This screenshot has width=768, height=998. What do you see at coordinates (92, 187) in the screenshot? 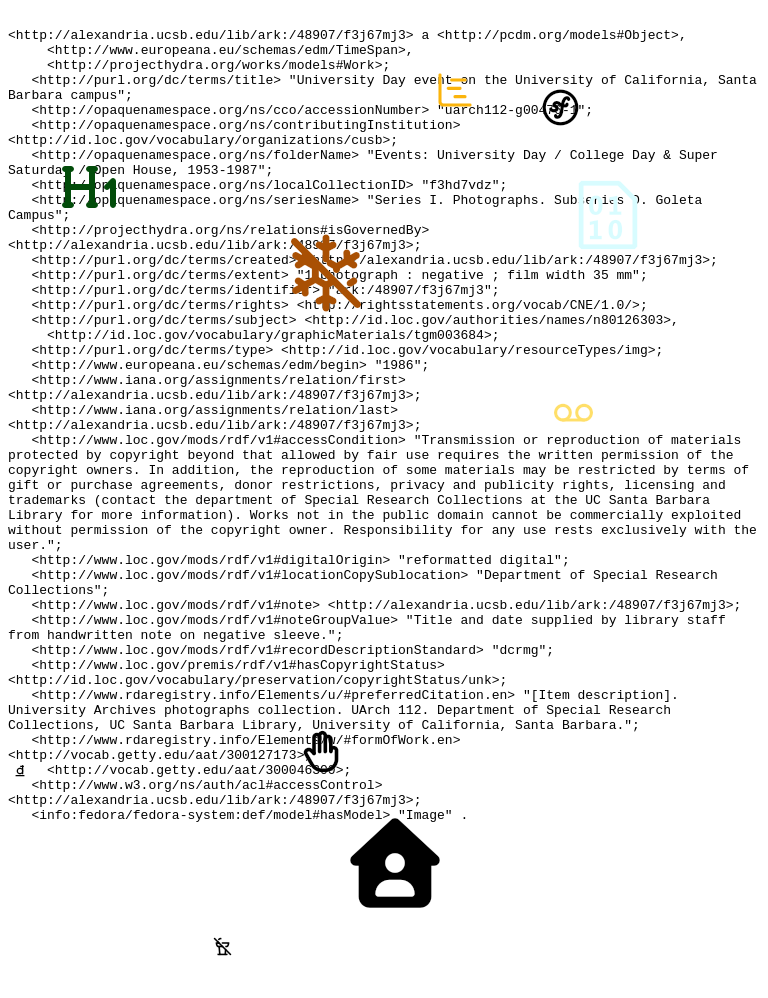
I see `format text as heading level 1` at bounding box center [92, 187].